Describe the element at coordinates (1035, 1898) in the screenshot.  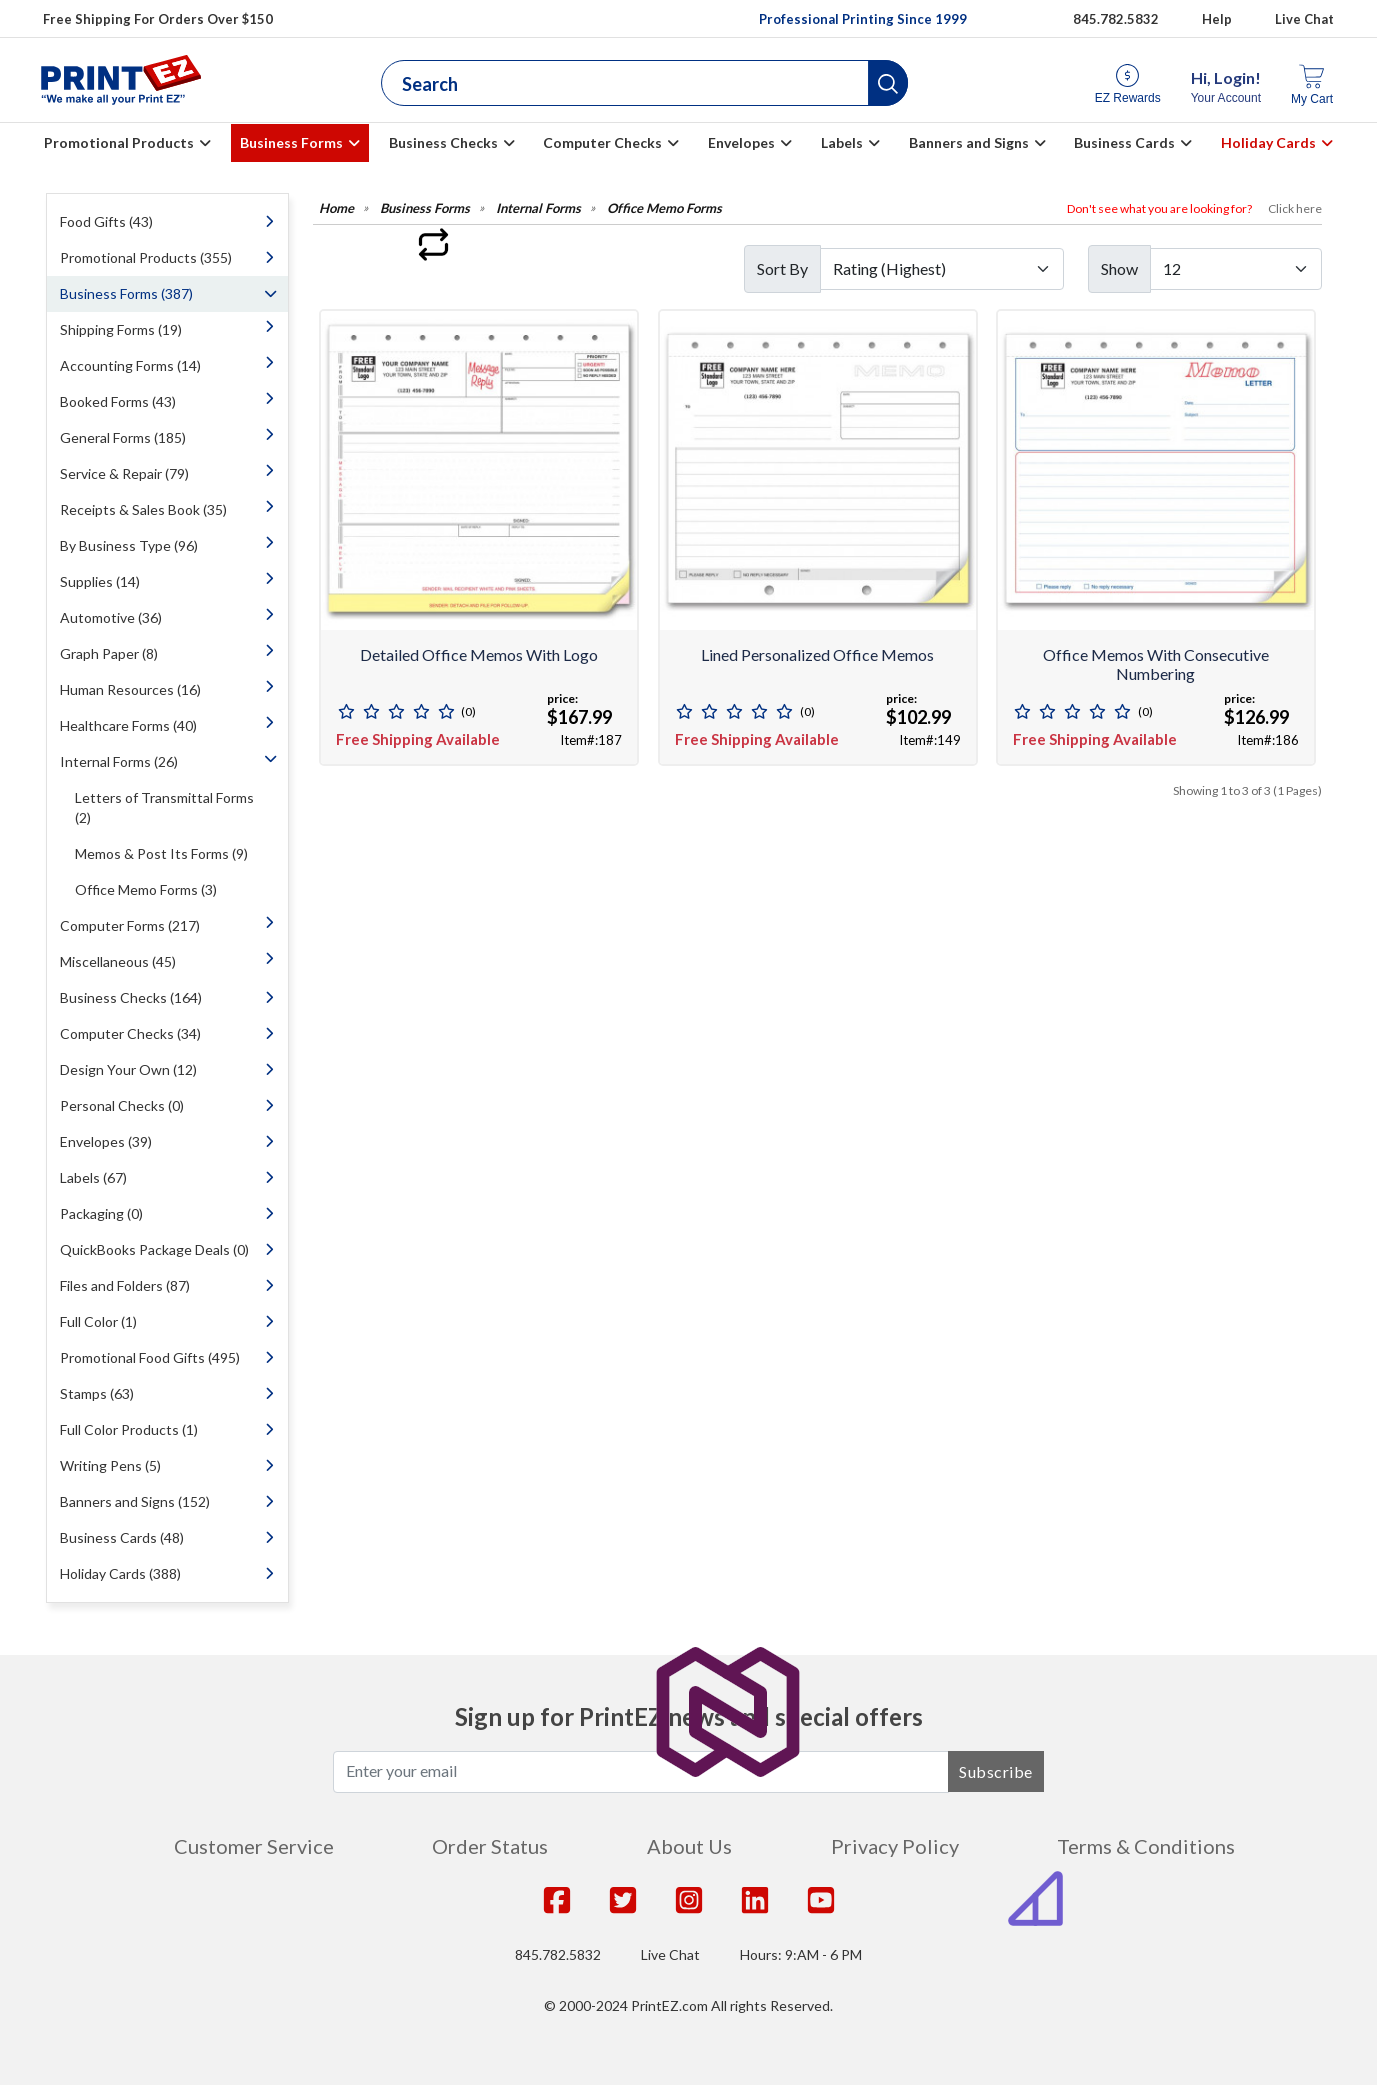
I see `indicates moderate cellular signal strength` at that location.